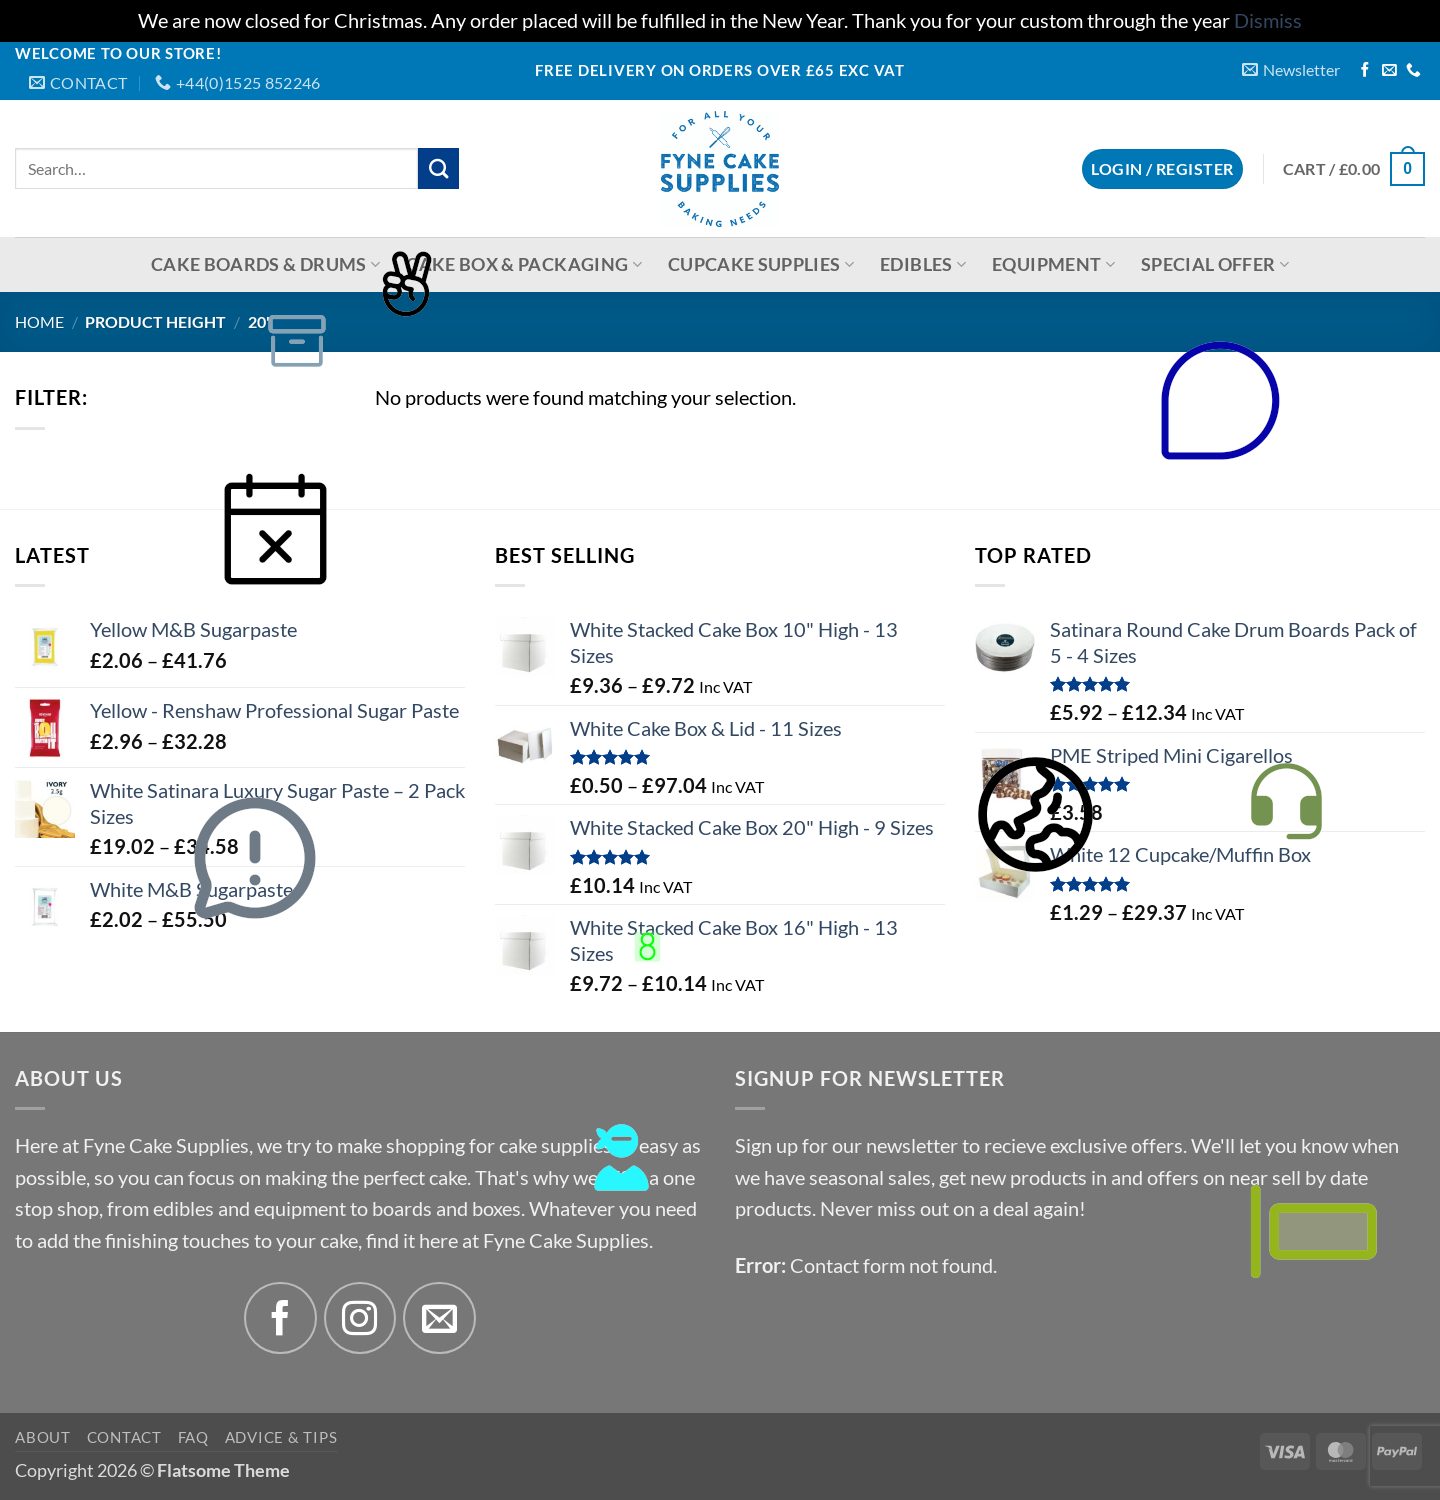 The image size is (1440, 1500). What do you see at coordinates (1311, 1231) in the screenshot?
I see `align content to the left edge` at bounding box center [1311, 1231].